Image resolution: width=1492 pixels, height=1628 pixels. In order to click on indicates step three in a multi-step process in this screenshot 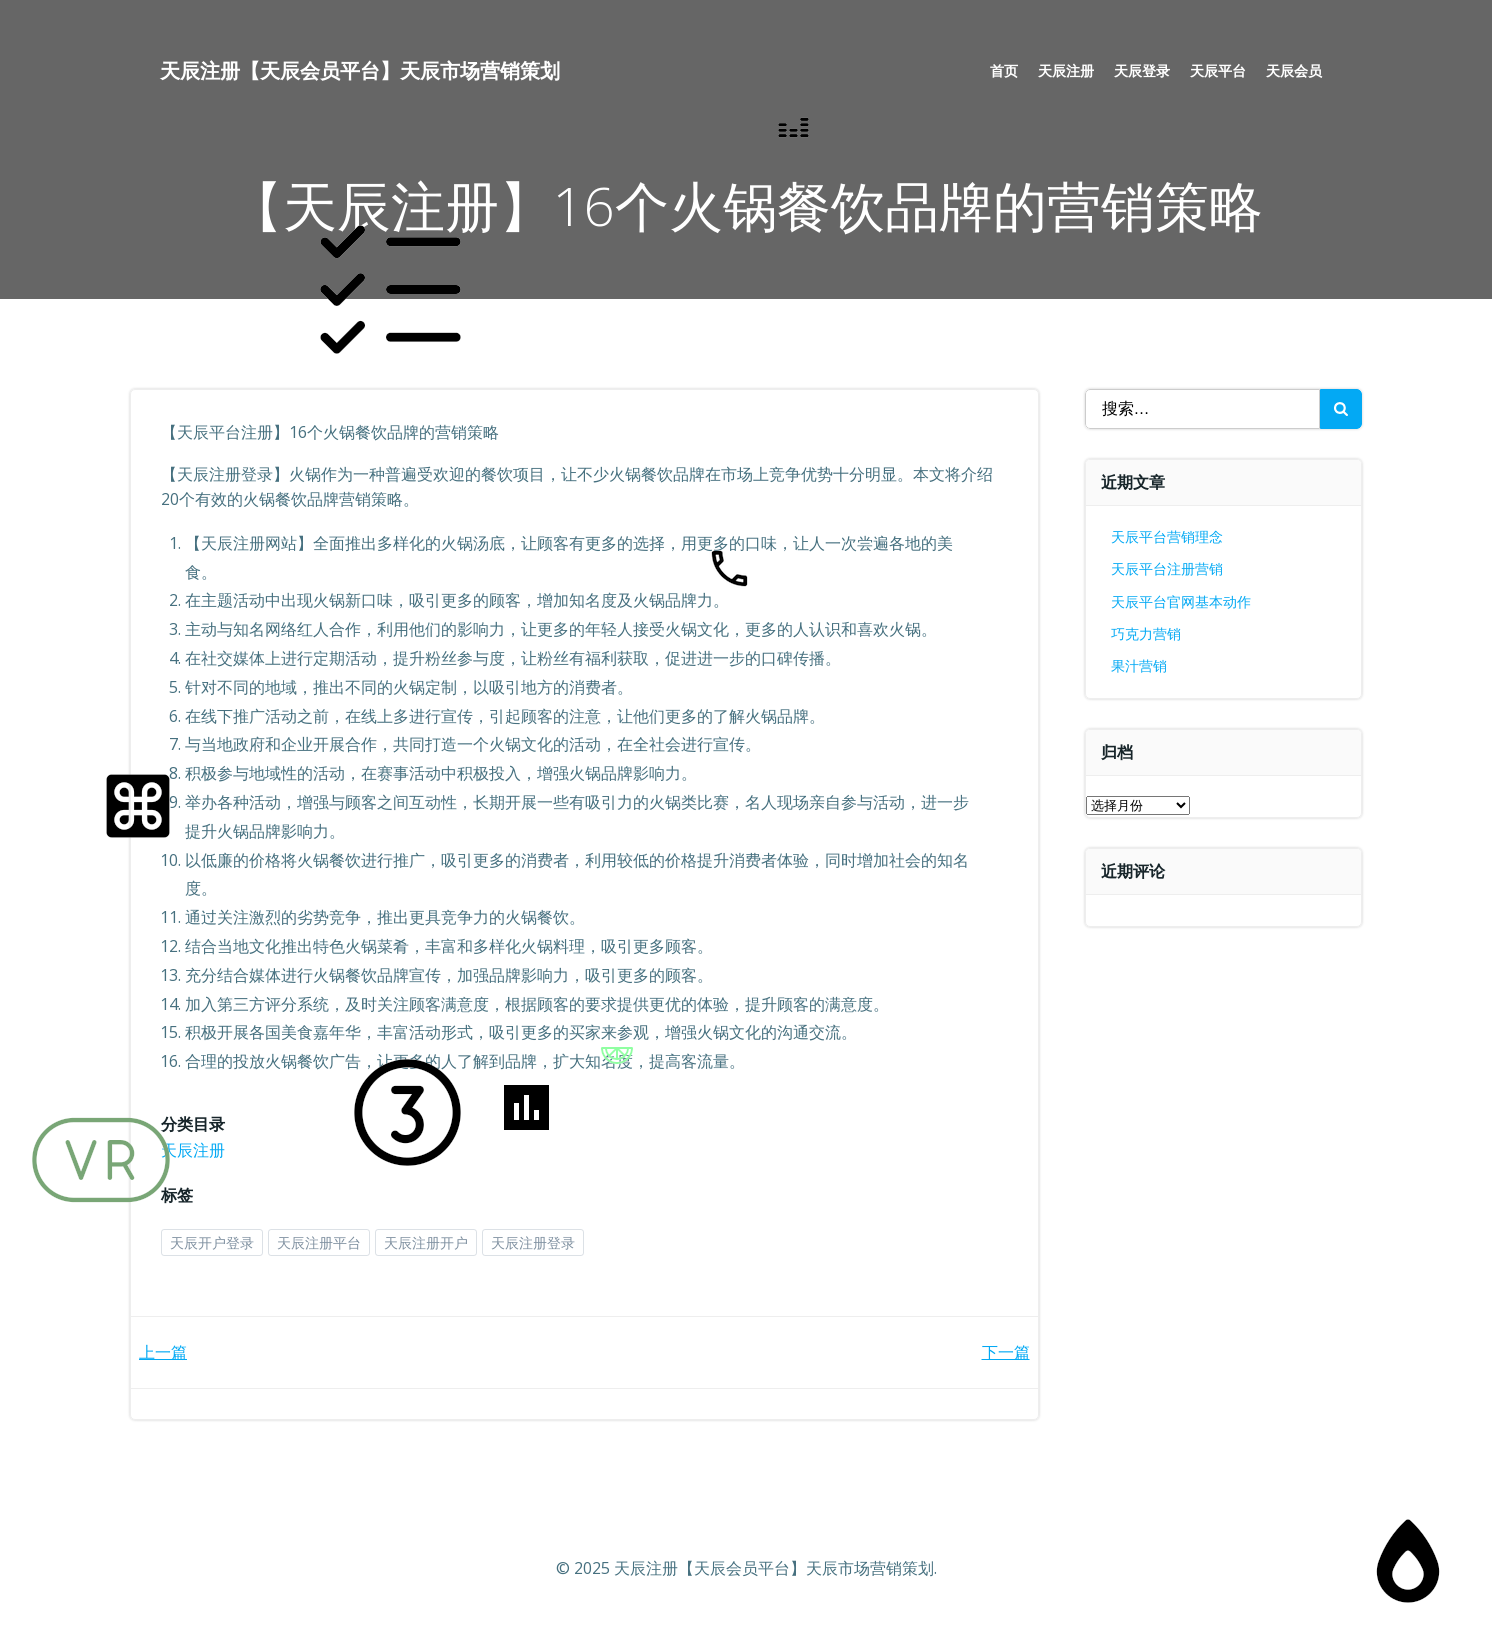, I will do `click(407, 1112)`.